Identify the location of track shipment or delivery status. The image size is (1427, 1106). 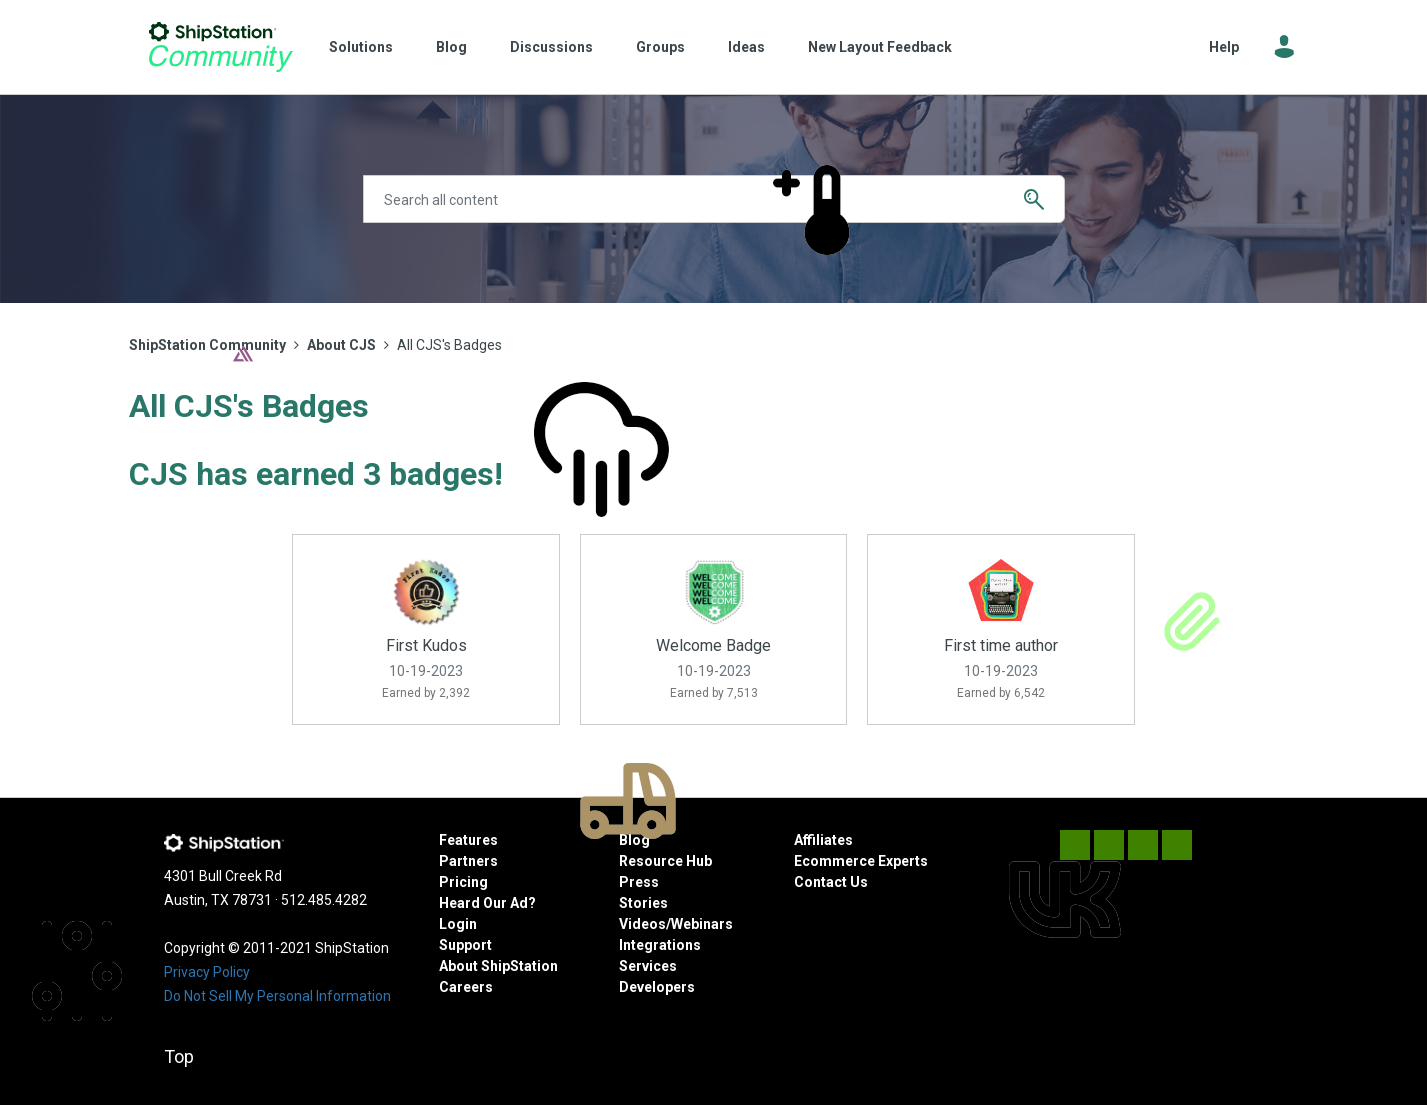
(628, 801).